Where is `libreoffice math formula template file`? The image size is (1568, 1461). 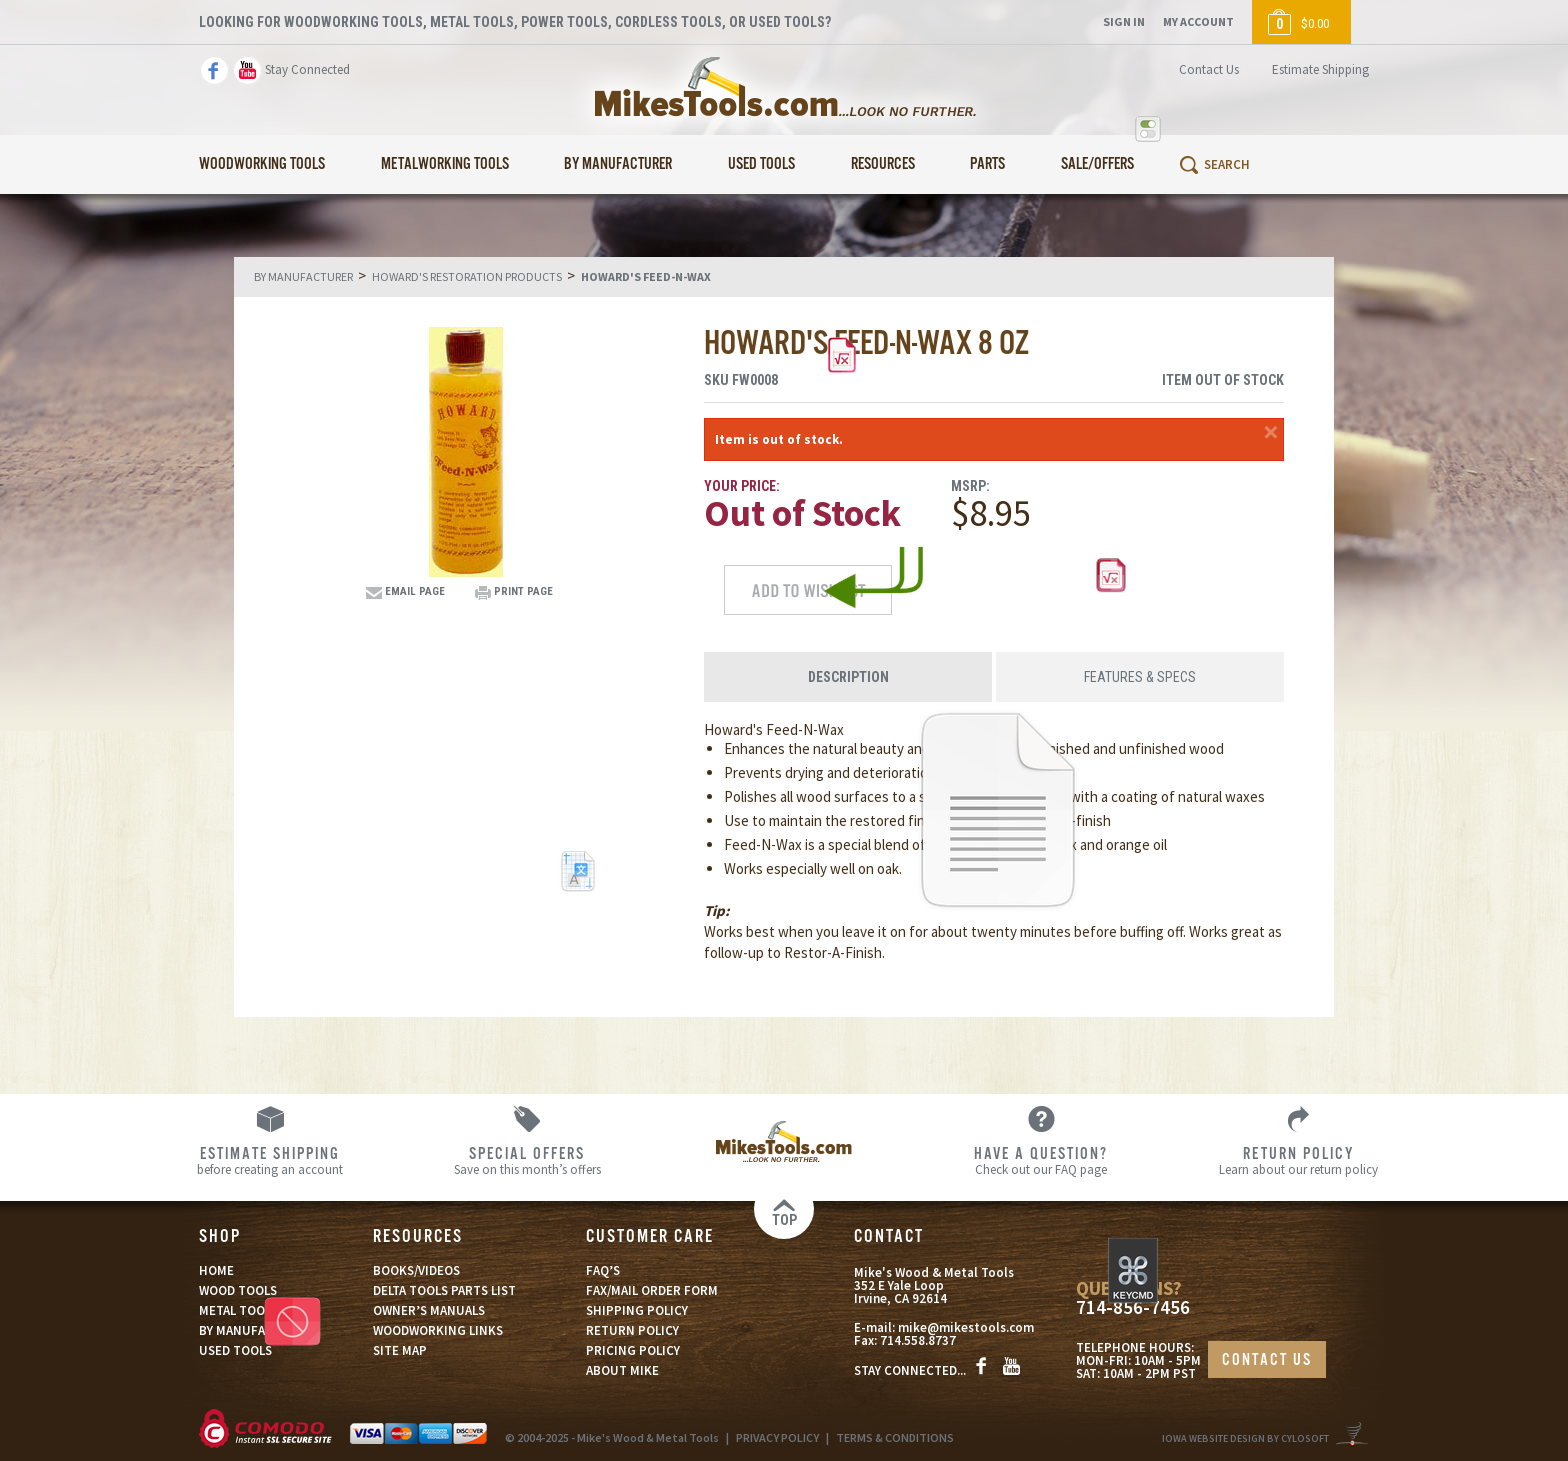
libreoffice math formula template file is located at coordinates (1111, 575).